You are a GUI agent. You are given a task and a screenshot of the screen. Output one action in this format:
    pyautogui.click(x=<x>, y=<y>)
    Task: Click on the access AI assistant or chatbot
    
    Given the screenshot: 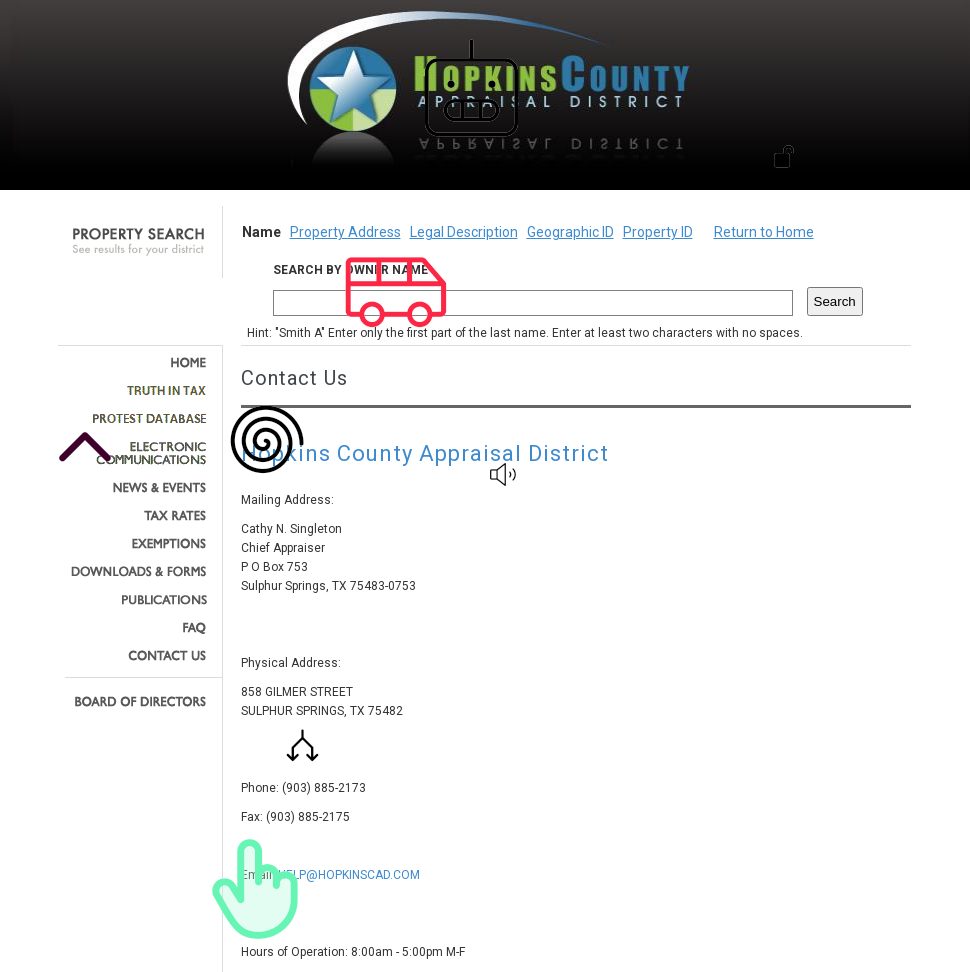 What is the action you would take?
    pyautogui.click(x=471, y=93)
    